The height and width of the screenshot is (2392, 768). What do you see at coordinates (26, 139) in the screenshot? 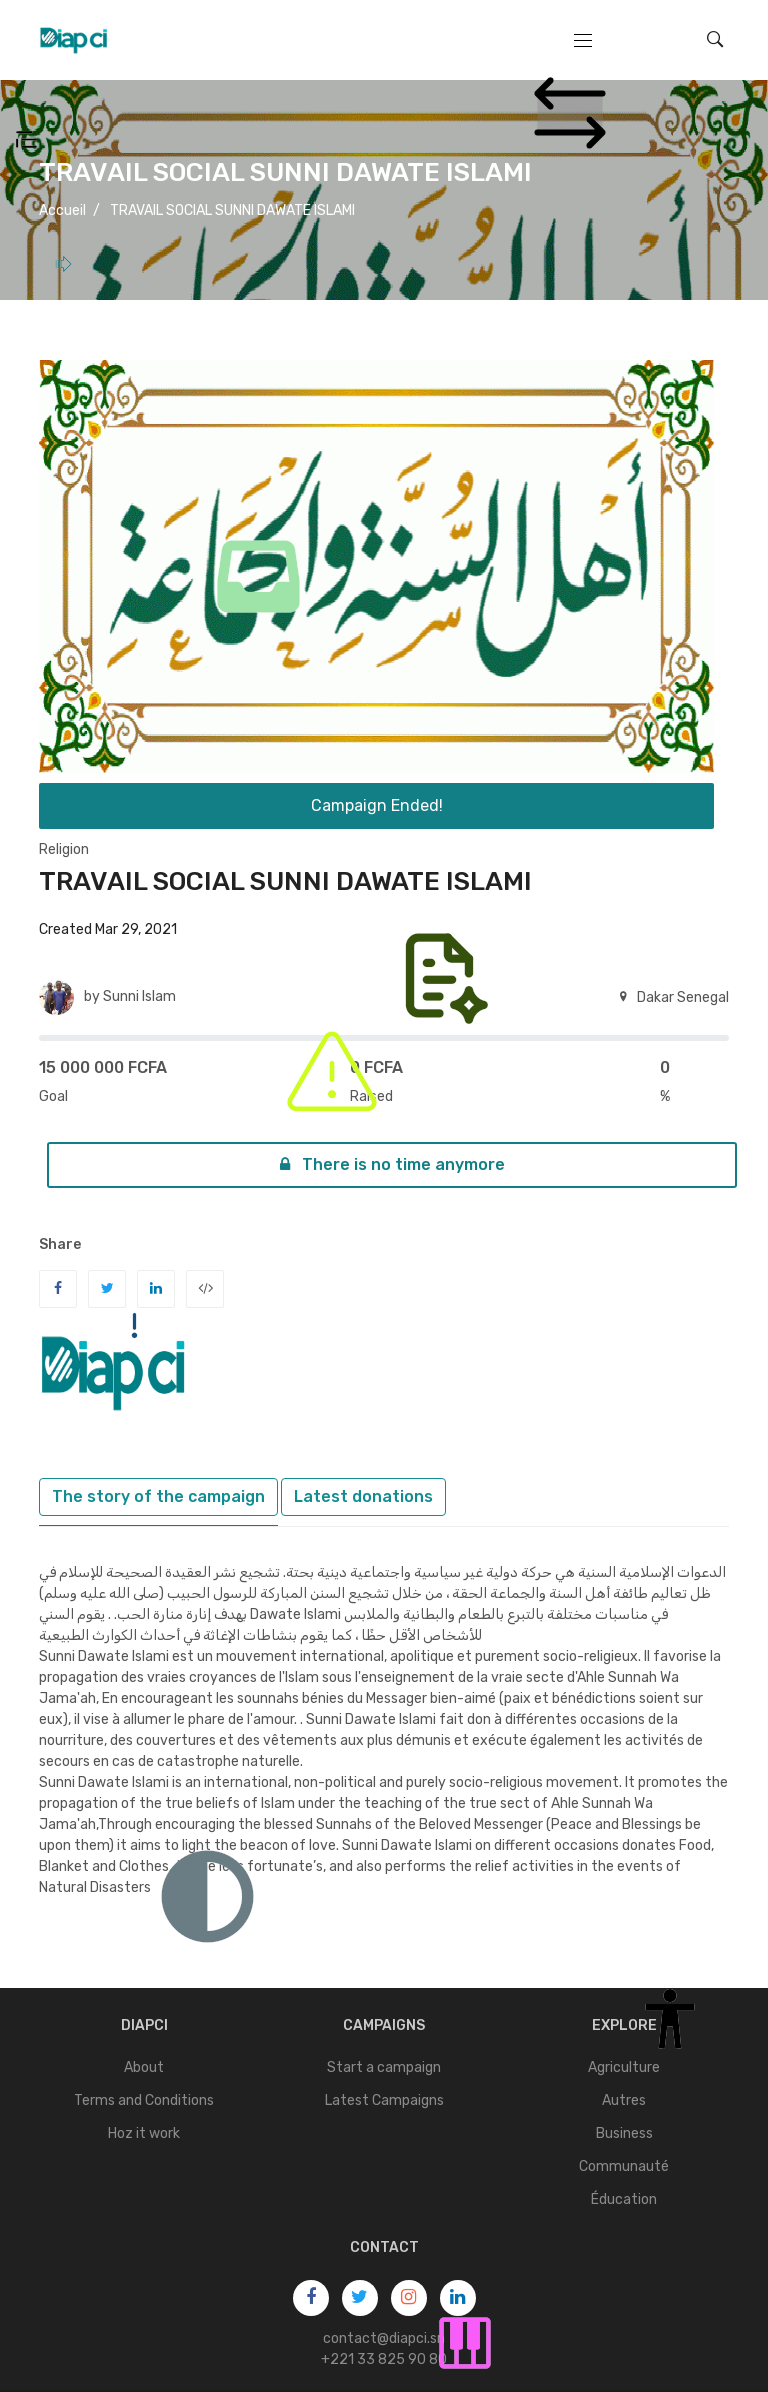
I see `insert a block quote` at bounding box center [26, 139].